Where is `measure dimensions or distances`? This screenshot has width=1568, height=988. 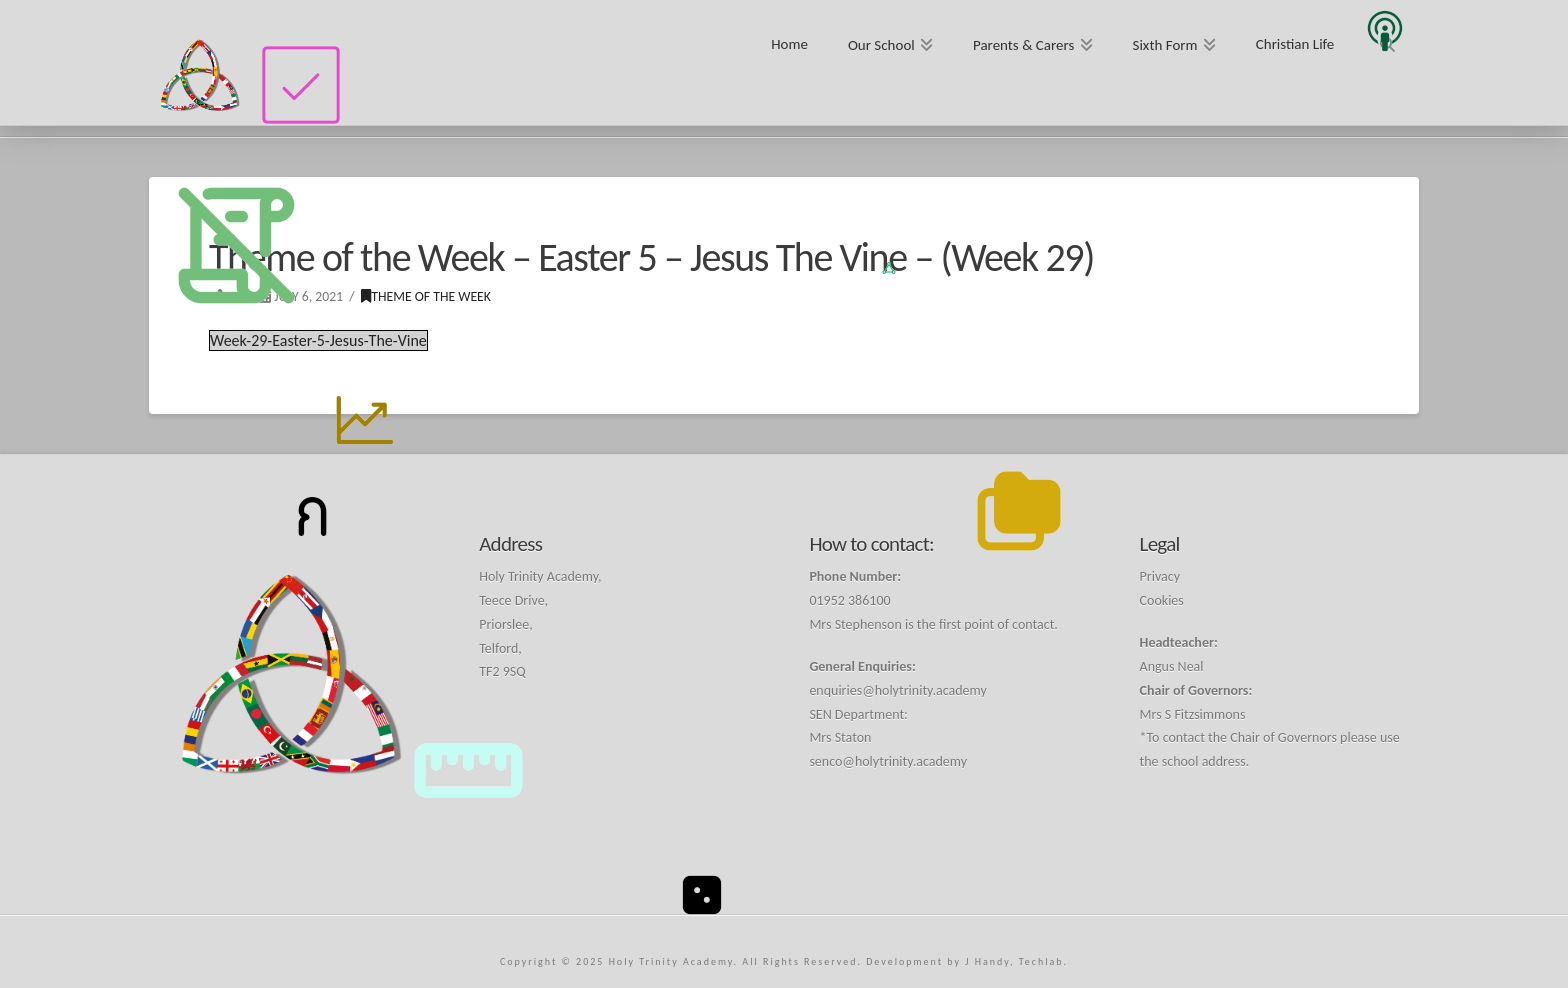
measure dimensions or distances is located at coordinates (468, 770).